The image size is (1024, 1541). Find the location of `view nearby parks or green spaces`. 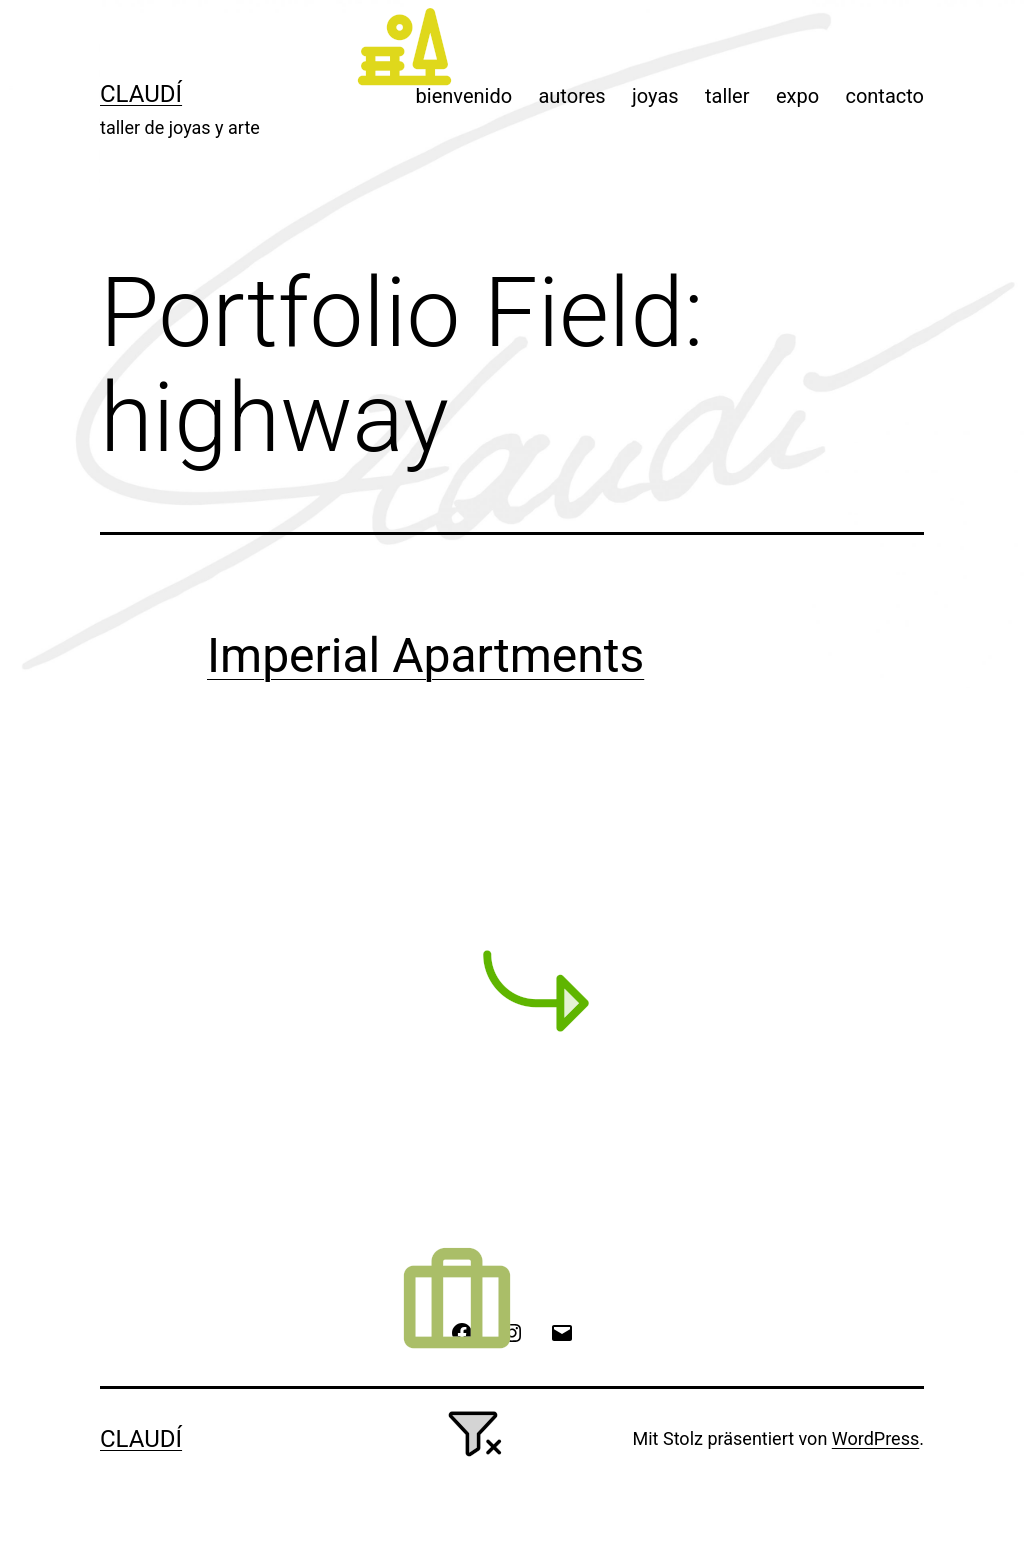

view nearby parks or green spaces is located at coordinates (404, 51).